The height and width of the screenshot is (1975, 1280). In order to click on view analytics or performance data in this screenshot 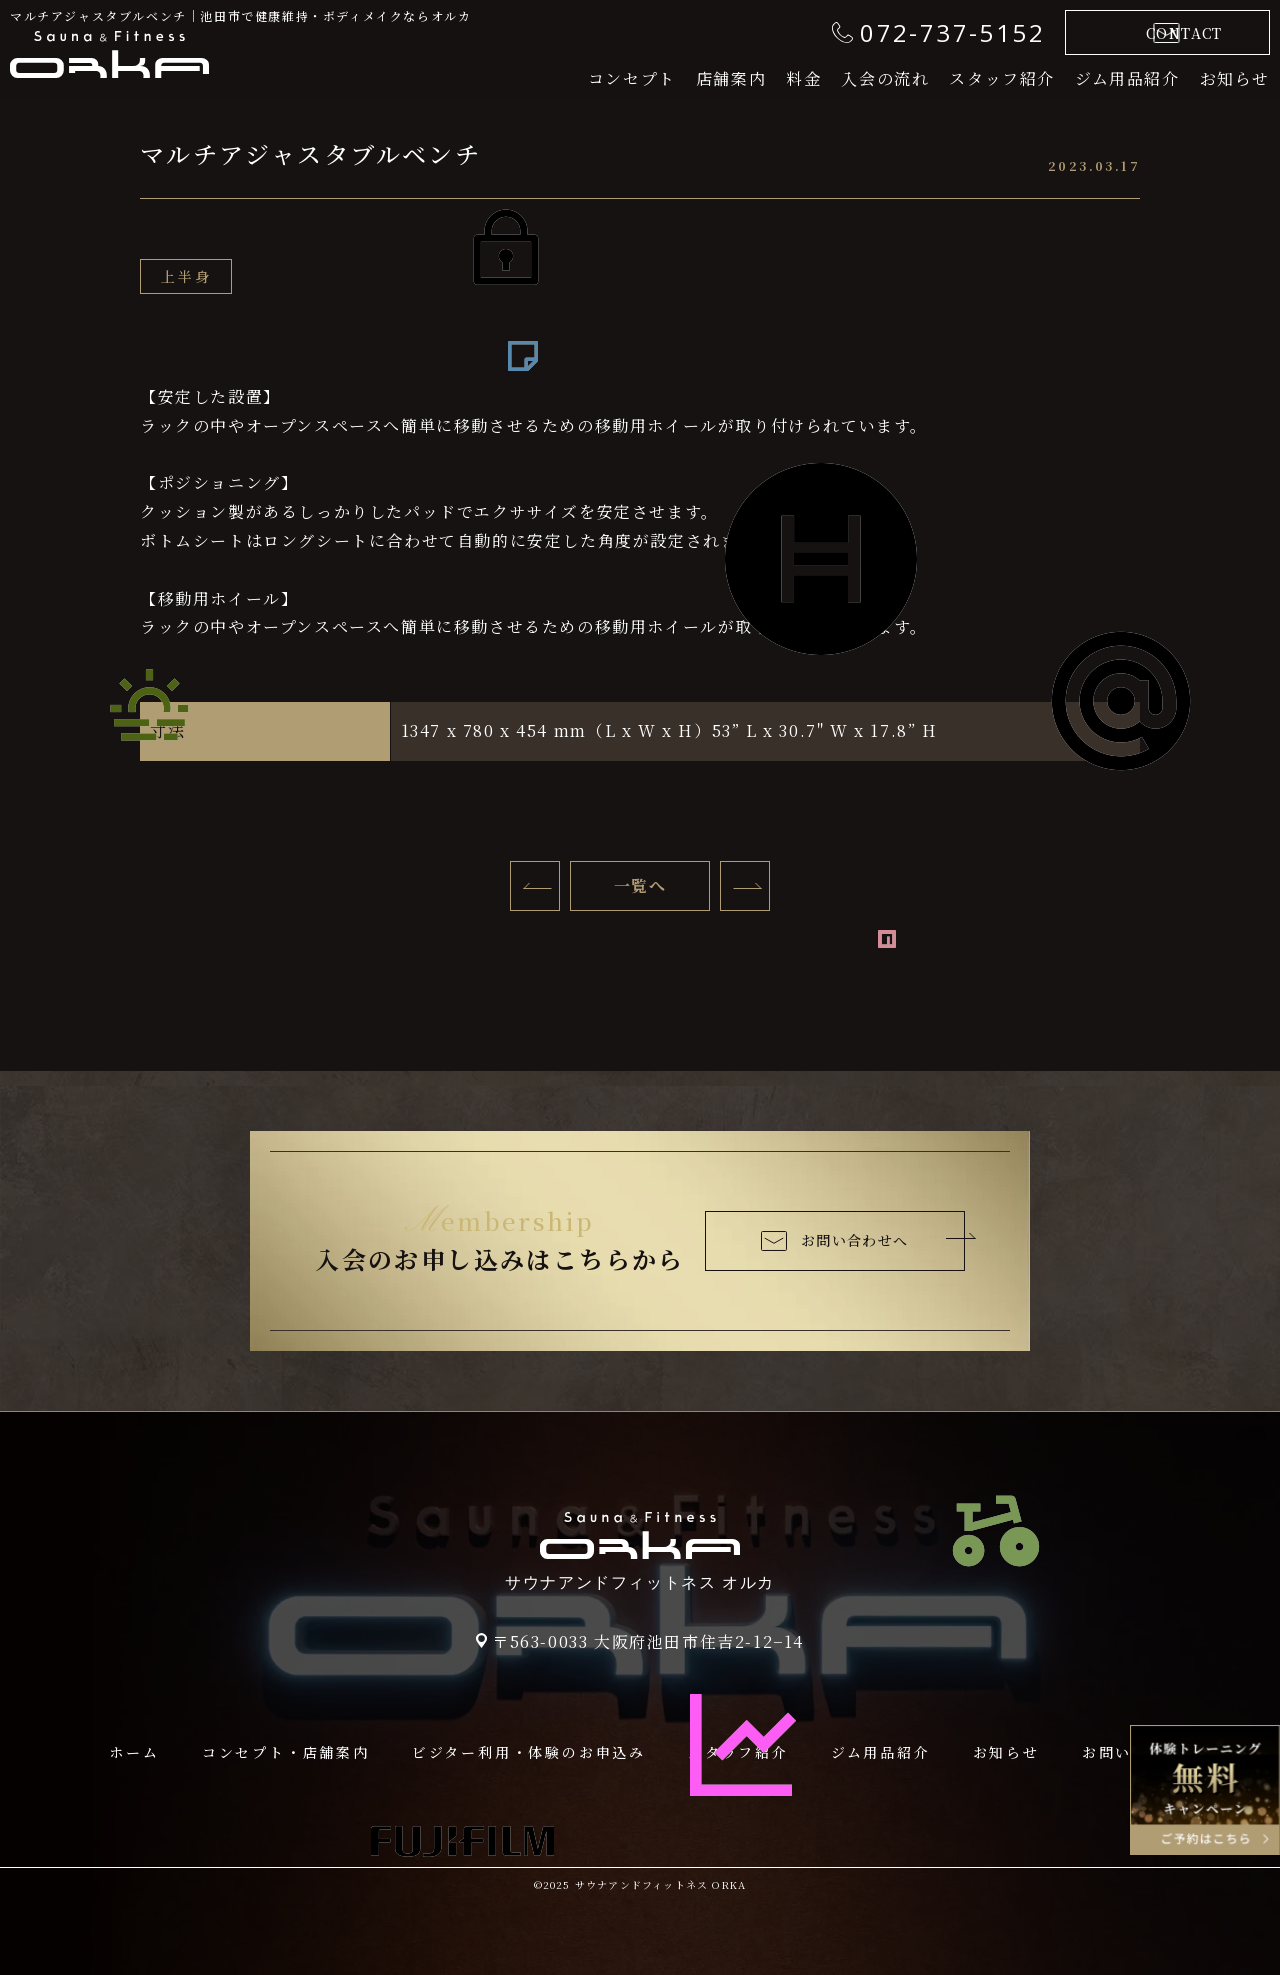, I will do `click(741, 1745)`.